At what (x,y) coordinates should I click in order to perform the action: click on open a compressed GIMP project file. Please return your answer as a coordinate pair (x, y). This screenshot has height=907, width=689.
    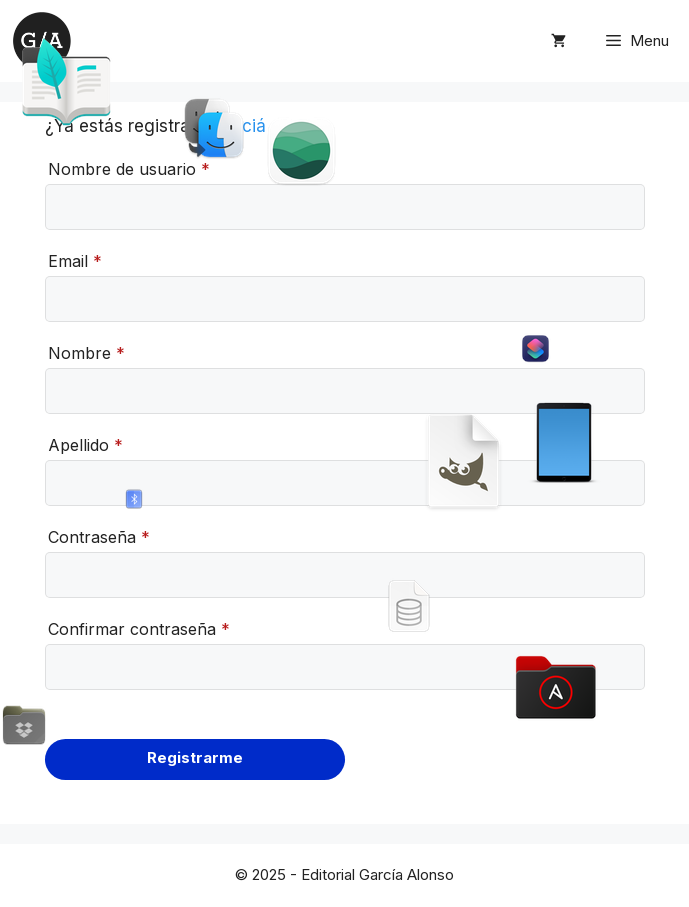
    Looking at the image, I should click on (463, 462).